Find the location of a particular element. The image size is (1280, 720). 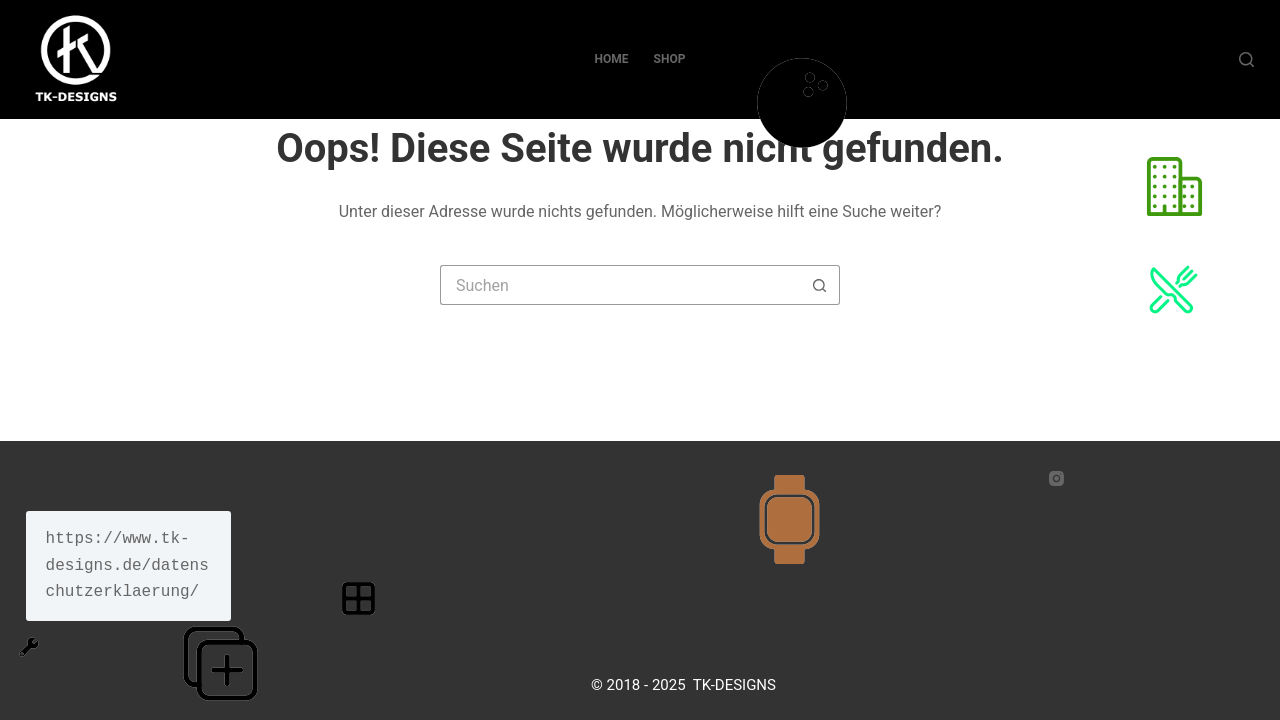

access settings or configuration options is located at coordinates (29, 647).